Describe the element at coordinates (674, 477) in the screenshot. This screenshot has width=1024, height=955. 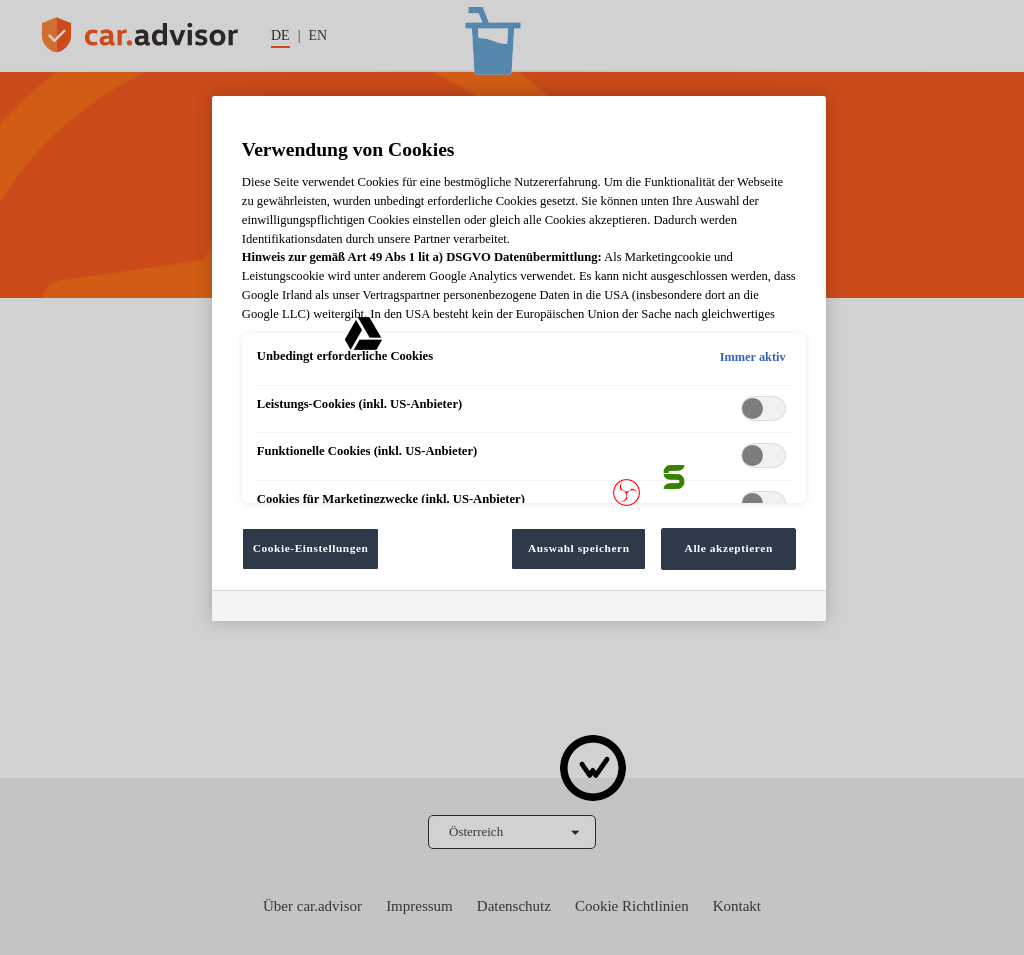
I see `Scrutinizer CI logo` at that location.